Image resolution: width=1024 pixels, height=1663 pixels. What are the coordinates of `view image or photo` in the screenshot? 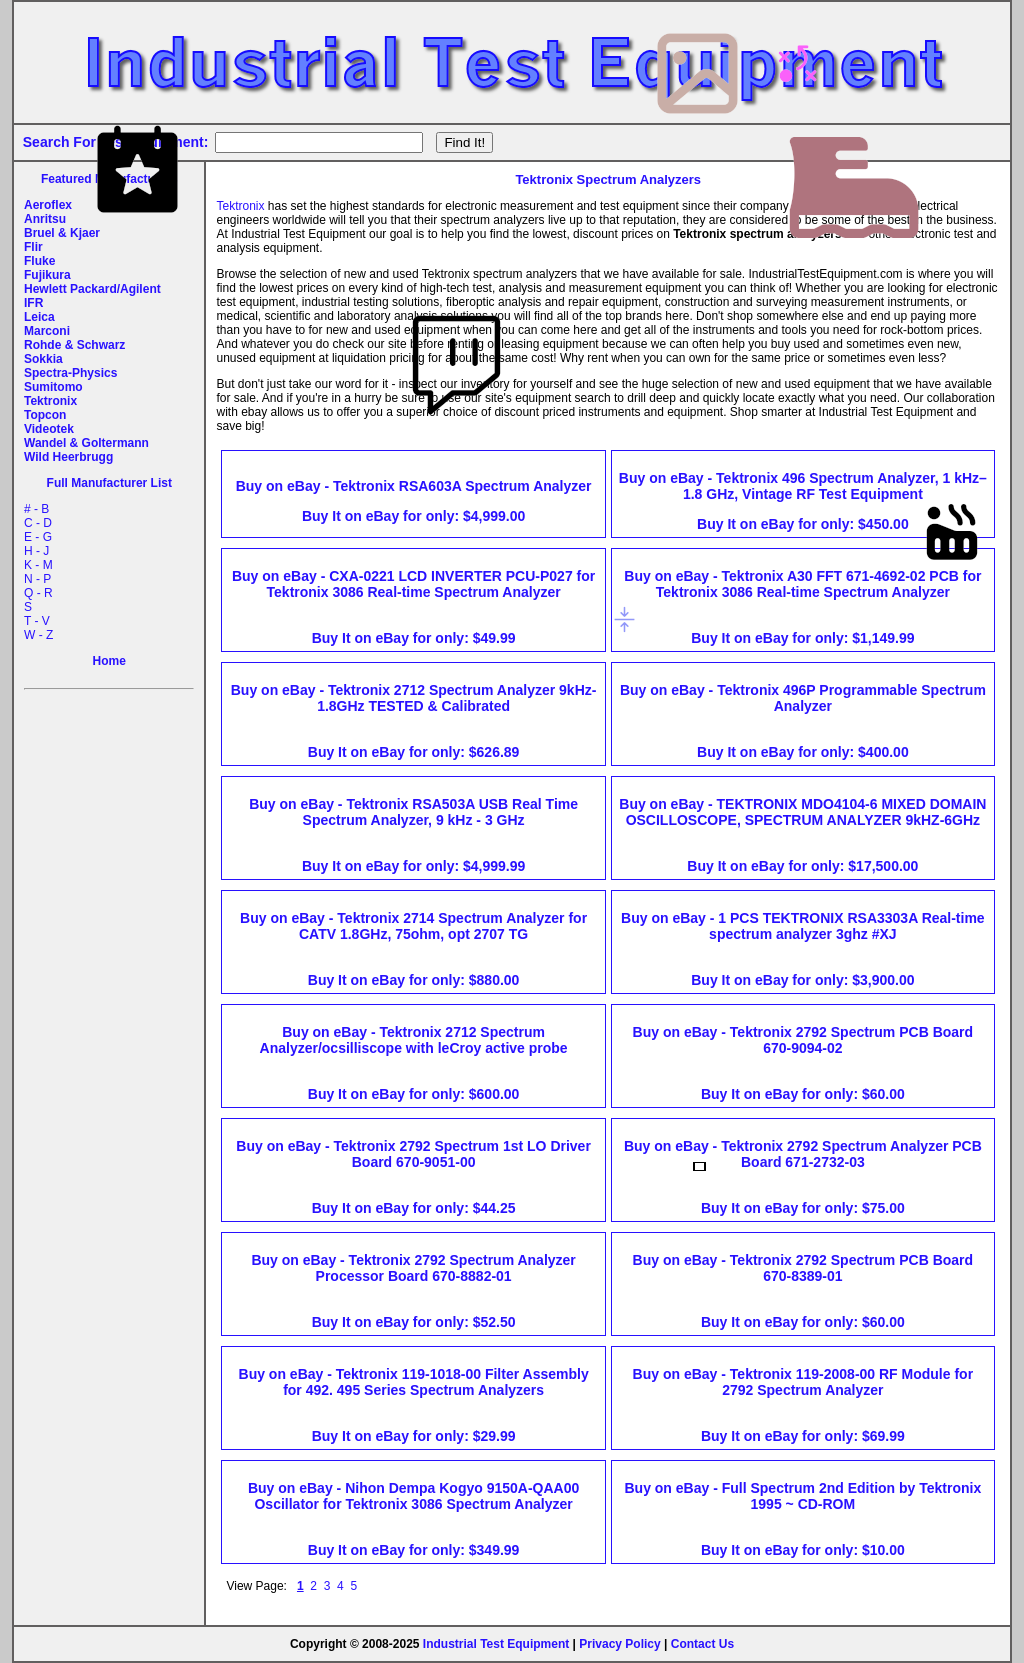 It's located at (697, 73).